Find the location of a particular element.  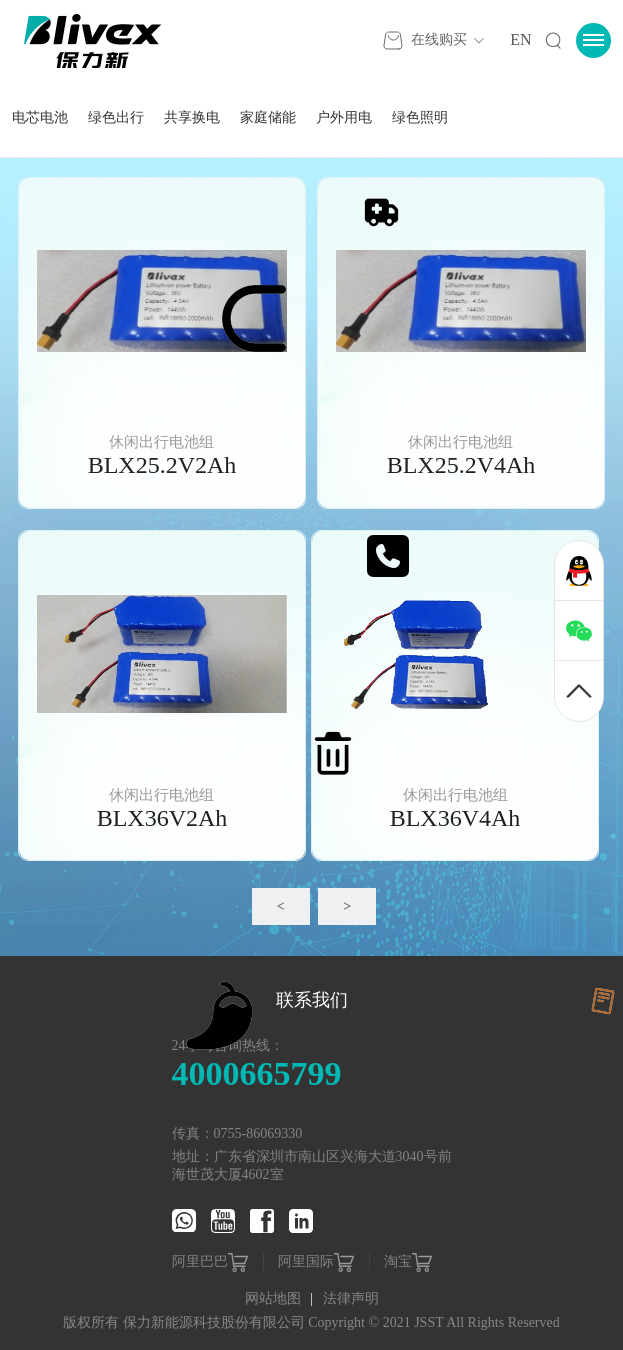

indicates a proper subset relationship in mathematical notation is located at coordinates (255, 318).